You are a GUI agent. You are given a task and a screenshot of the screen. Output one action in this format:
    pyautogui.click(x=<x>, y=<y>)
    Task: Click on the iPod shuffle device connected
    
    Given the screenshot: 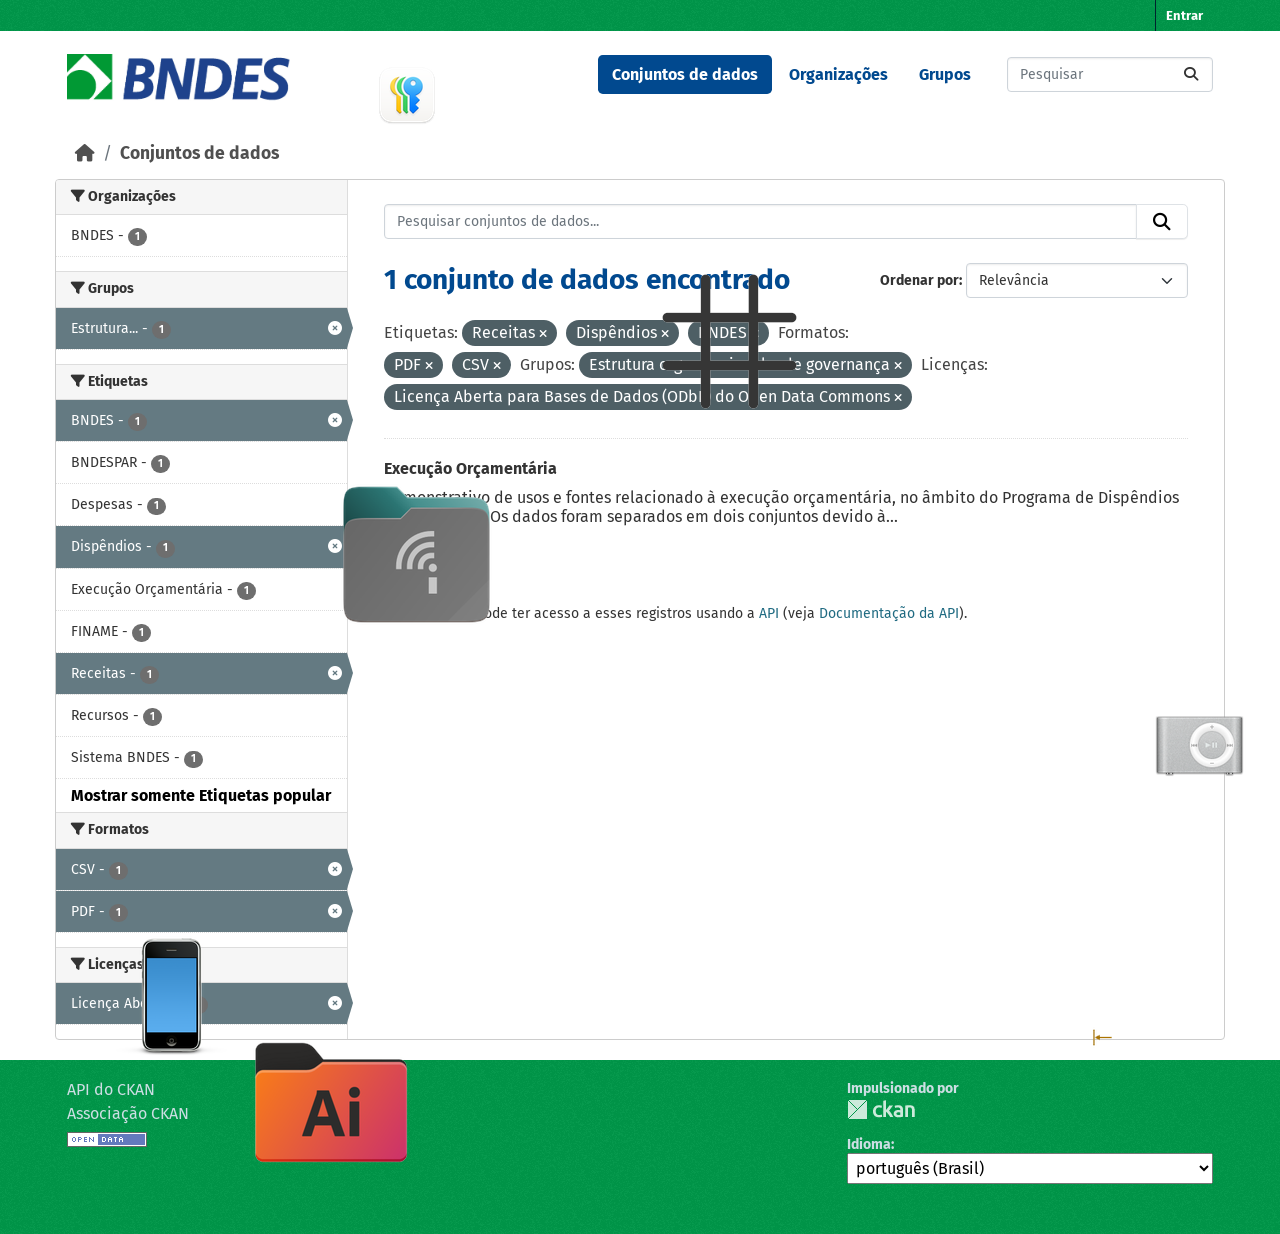 What is the action you would take?
    pyautogui.click(x=1199, y=729)
    